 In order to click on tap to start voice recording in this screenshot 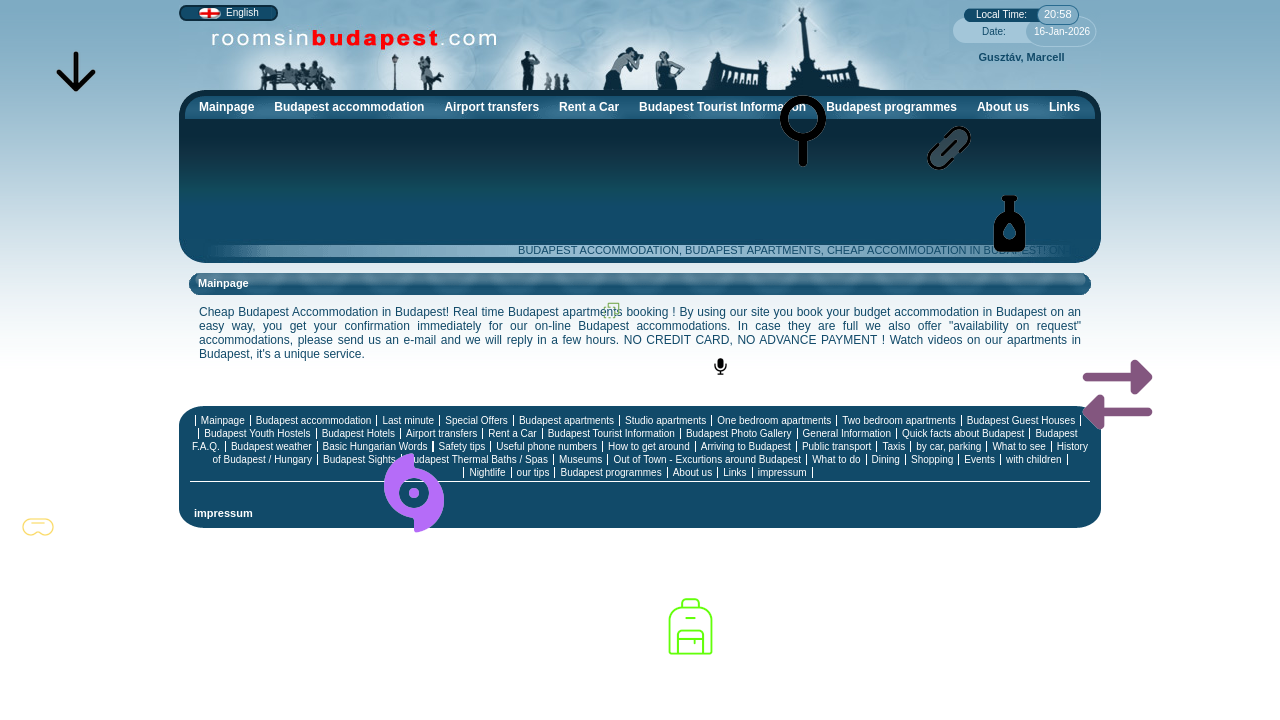, I will do `click(720, 366)`.